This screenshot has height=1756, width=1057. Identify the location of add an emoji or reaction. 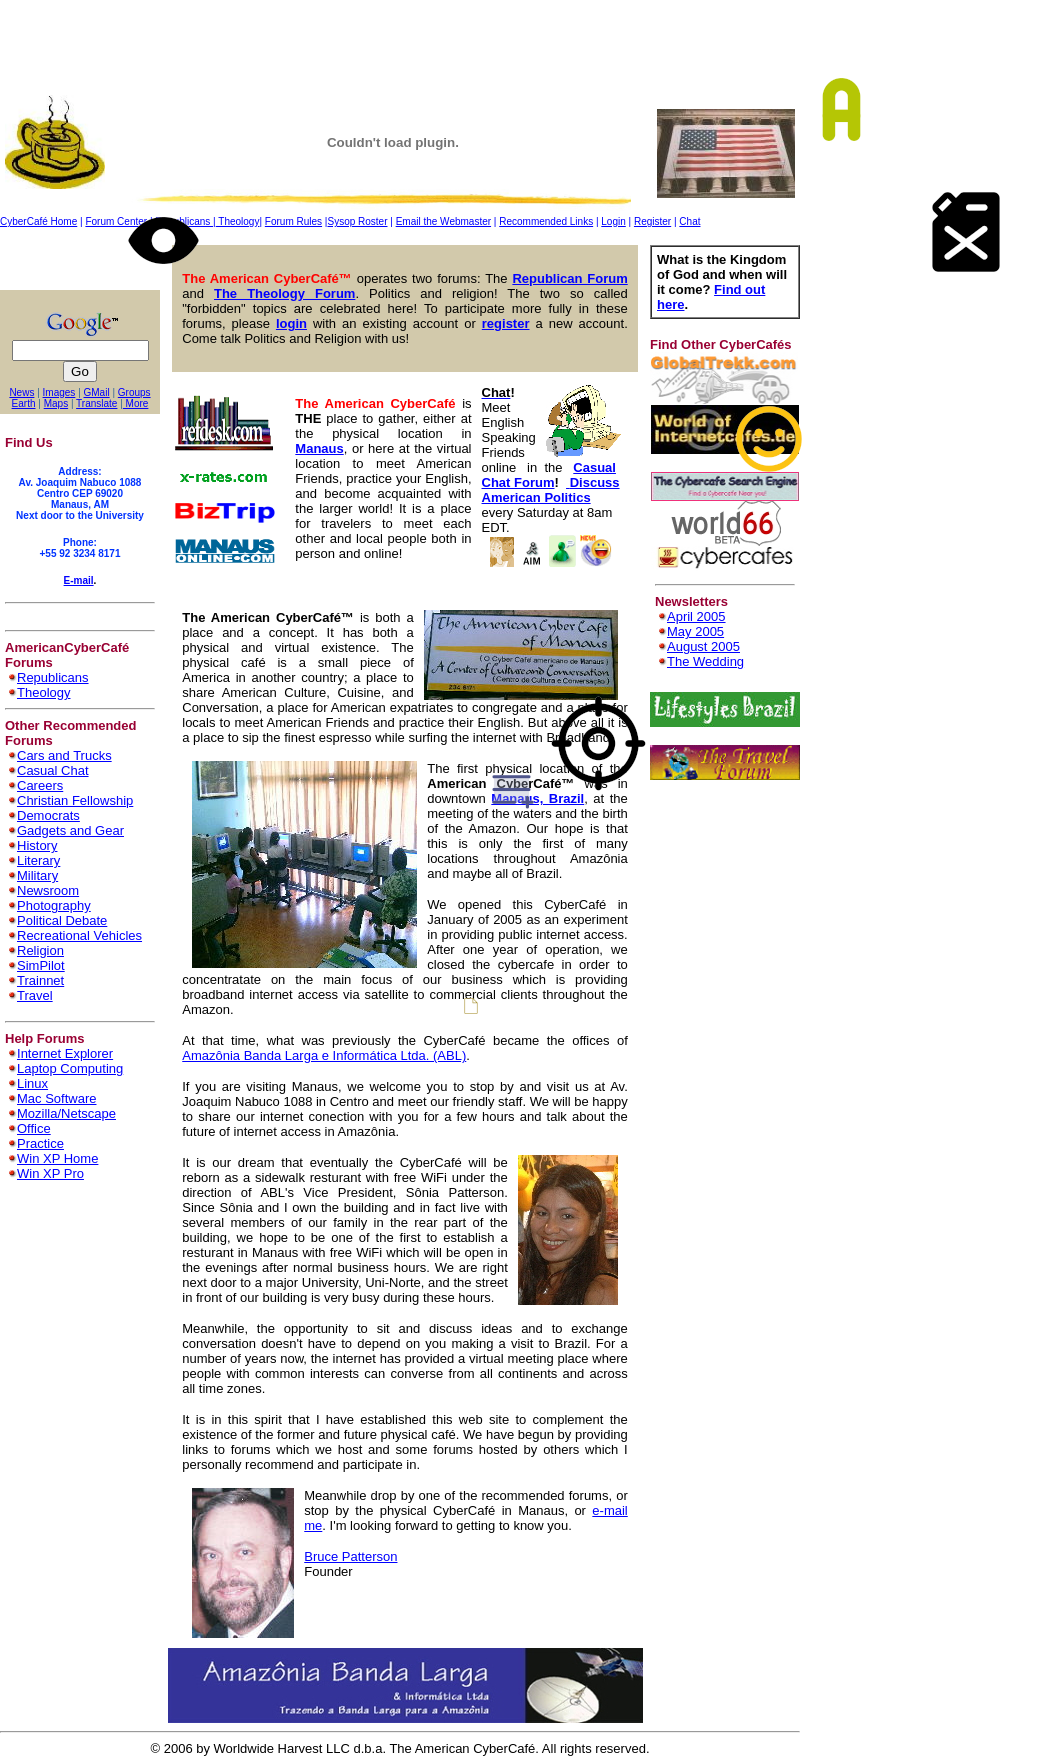
(769, 439).